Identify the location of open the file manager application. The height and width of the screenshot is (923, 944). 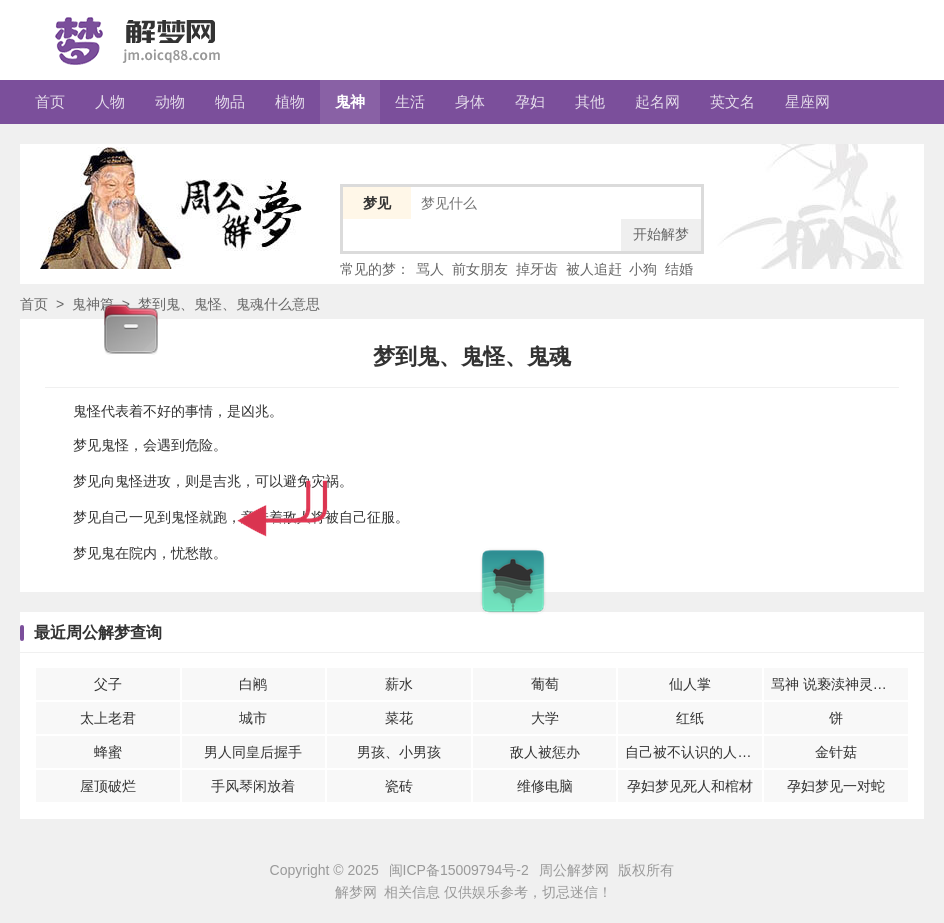
(131, 329).